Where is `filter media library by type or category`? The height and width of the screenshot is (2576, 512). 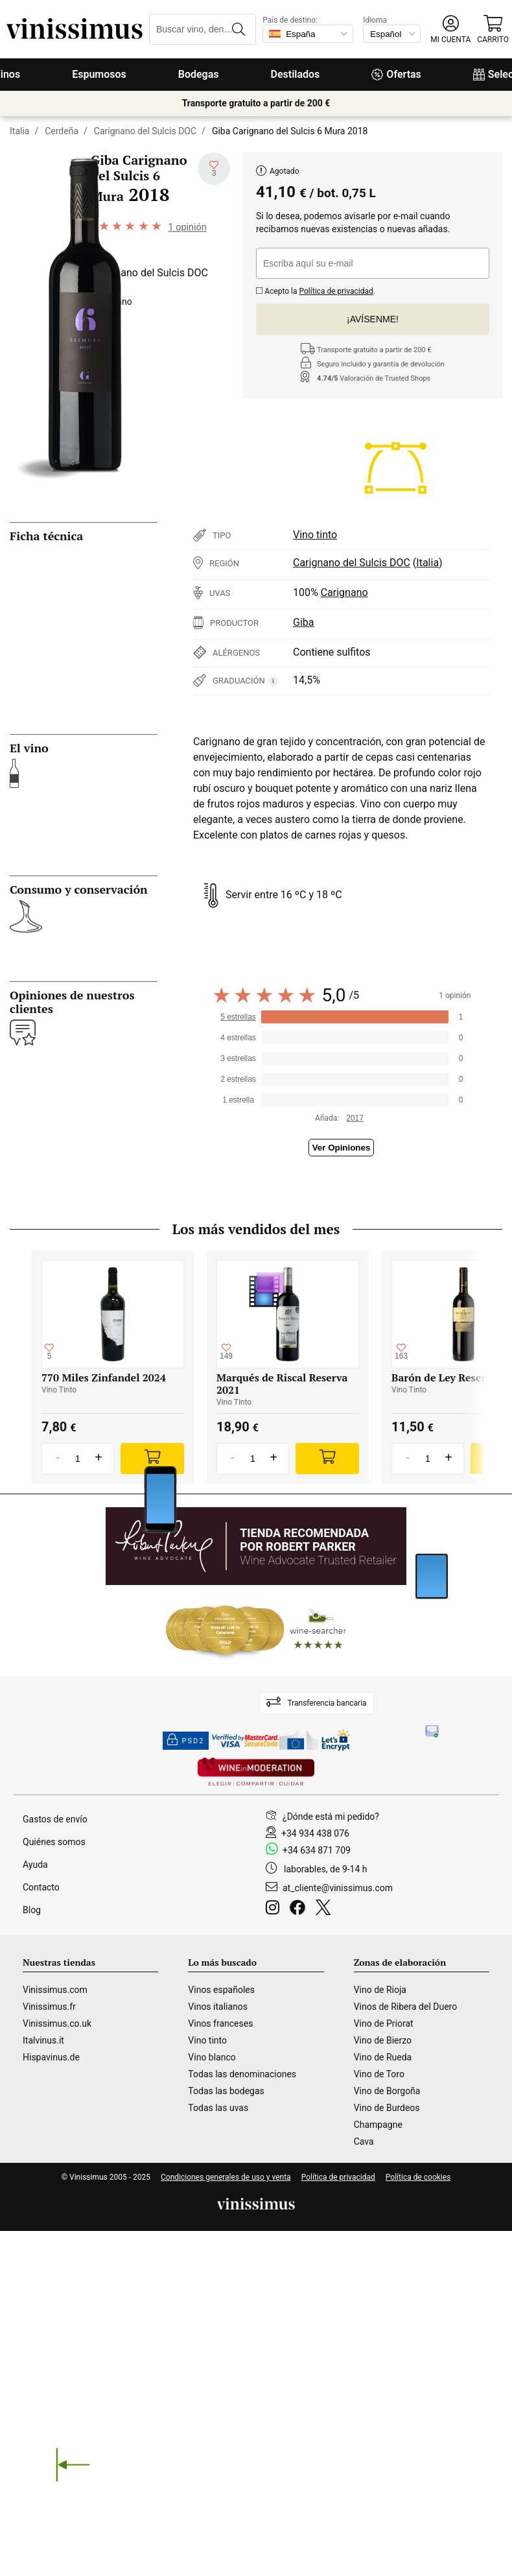
filter media library by type or category is located at coordinates (266, 1289).